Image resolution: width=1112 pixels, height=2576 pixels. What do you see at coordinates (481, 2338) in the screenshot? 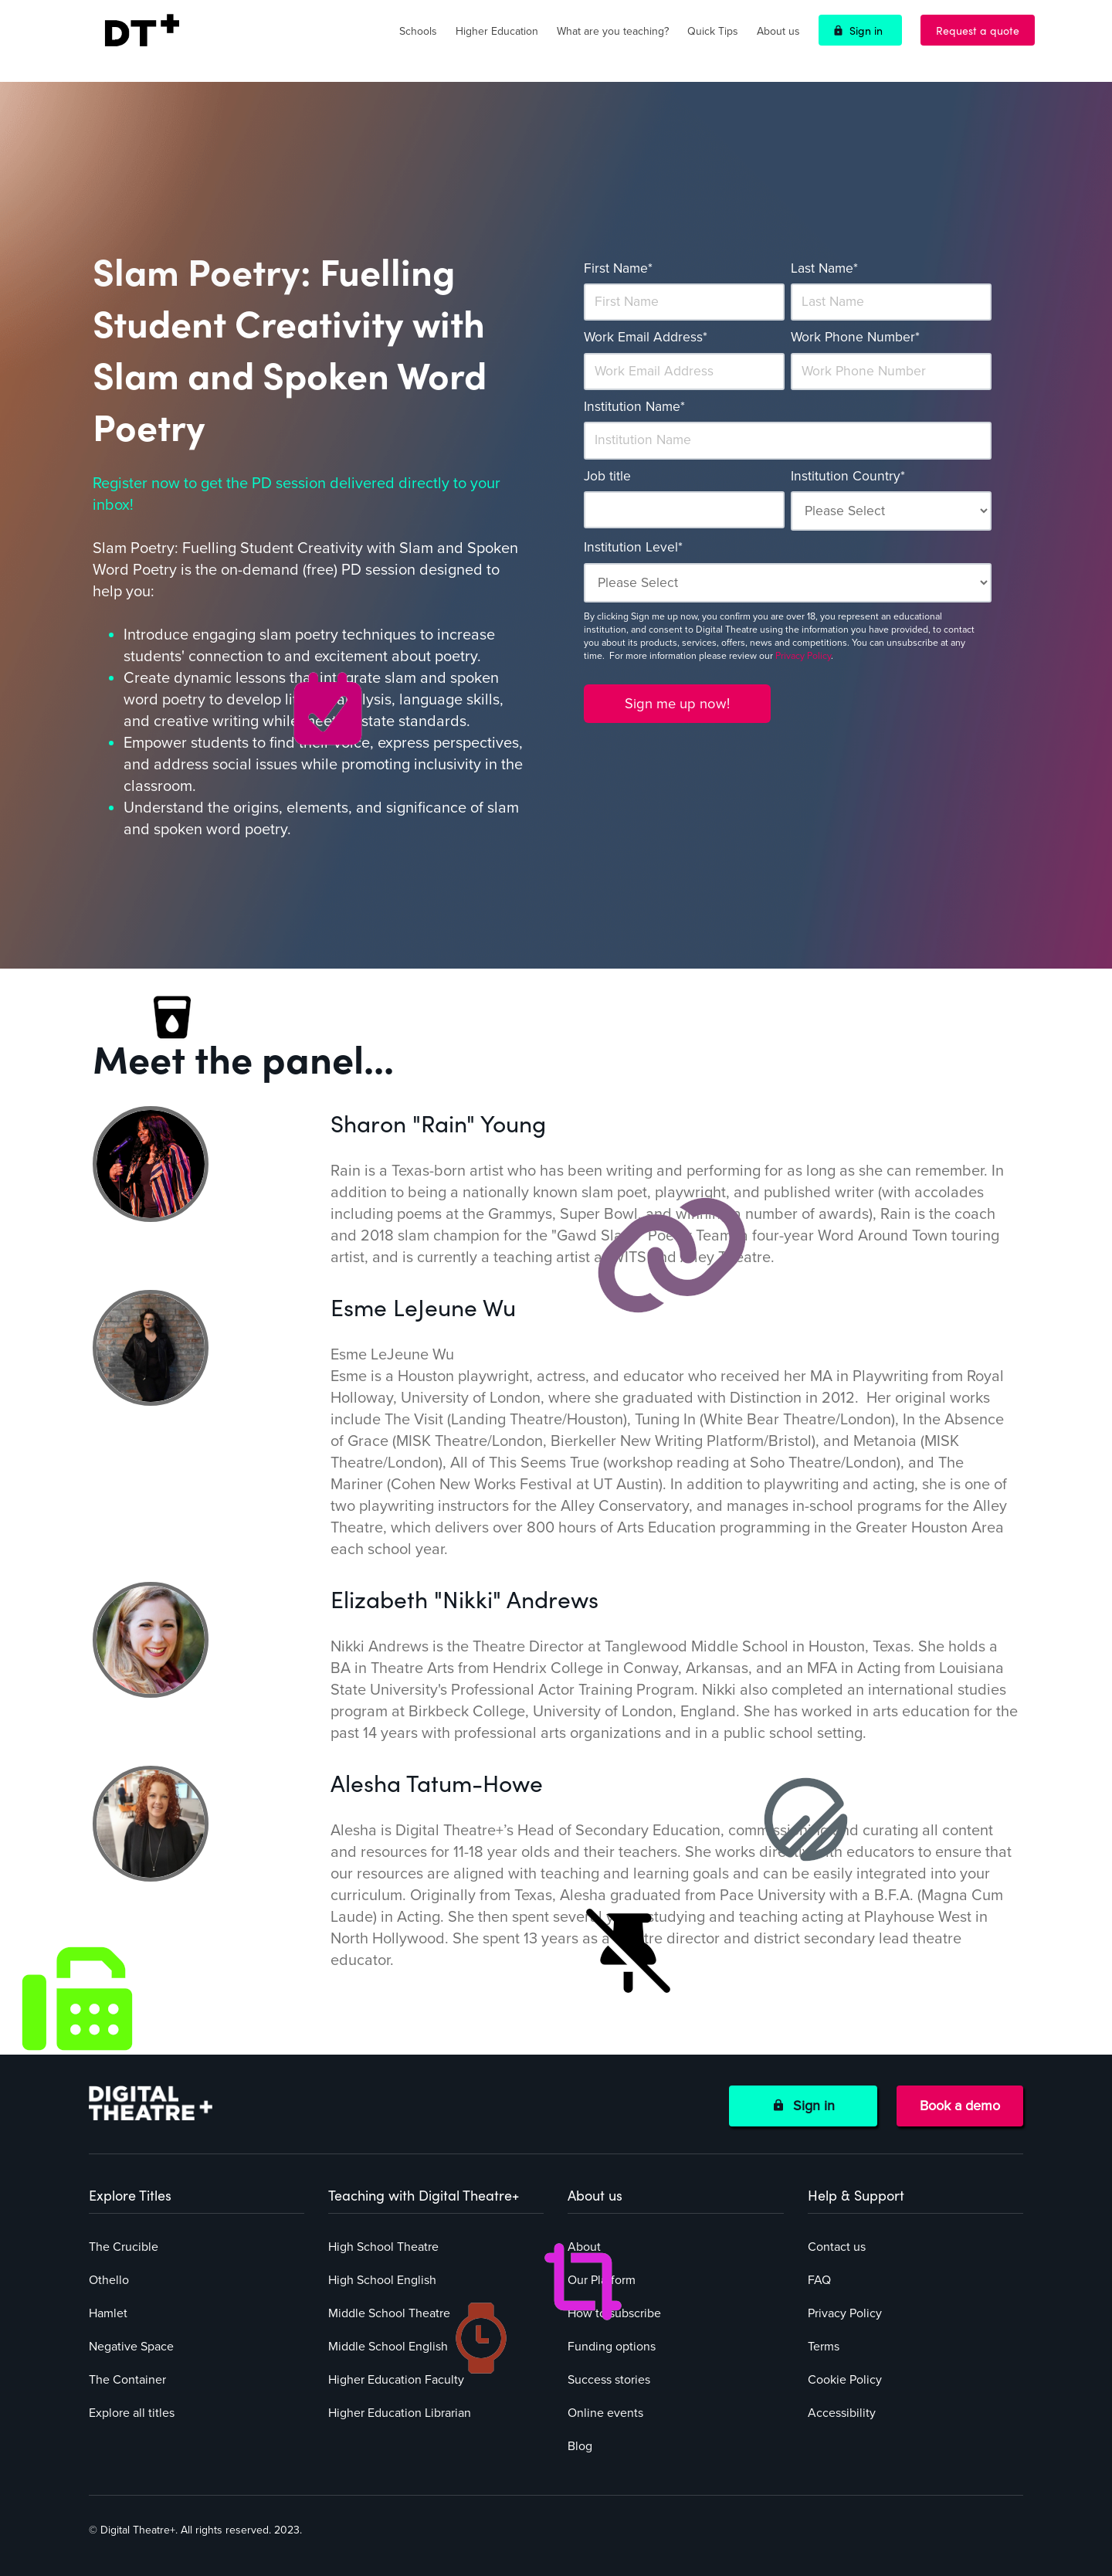
I see `view or manage watch mode for file changes` at bounding box center [481, 2338].